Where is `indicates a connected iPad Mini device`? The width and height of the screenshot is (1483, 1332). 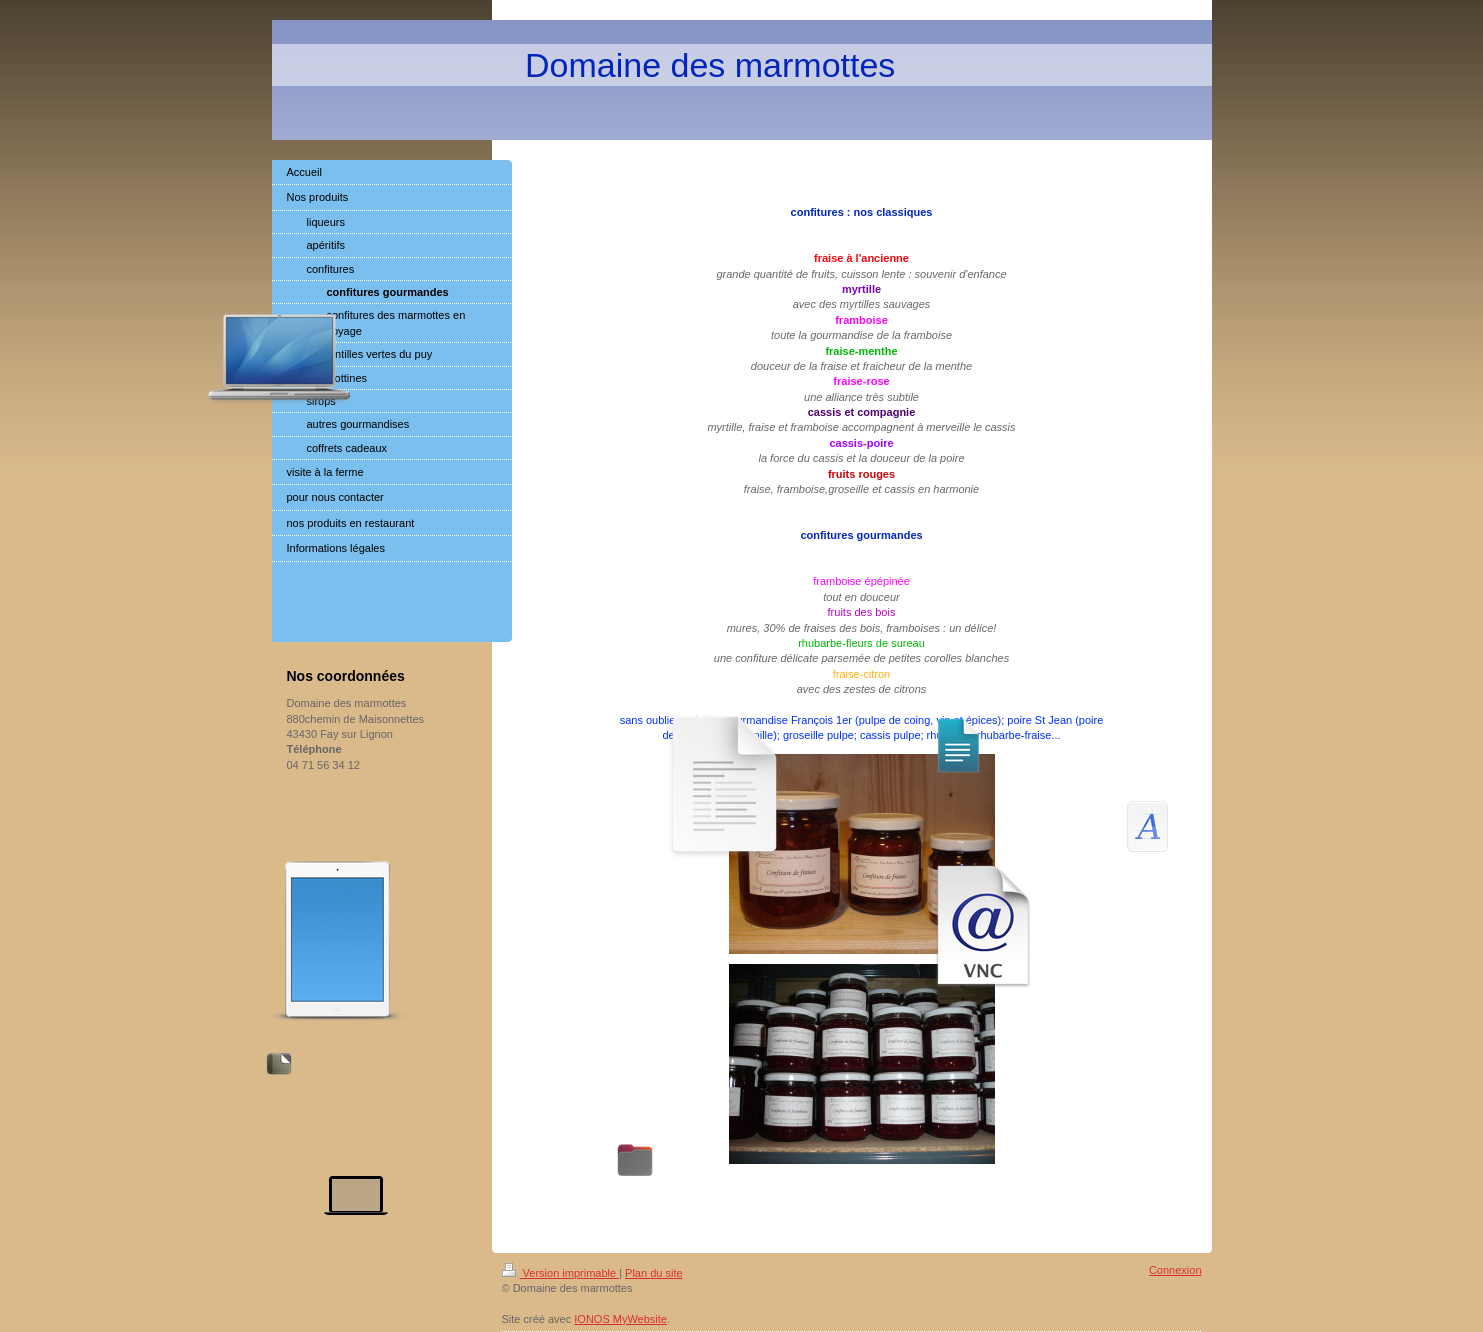
indicates a connected iPad Mini device is located at coordinates (337, 925).